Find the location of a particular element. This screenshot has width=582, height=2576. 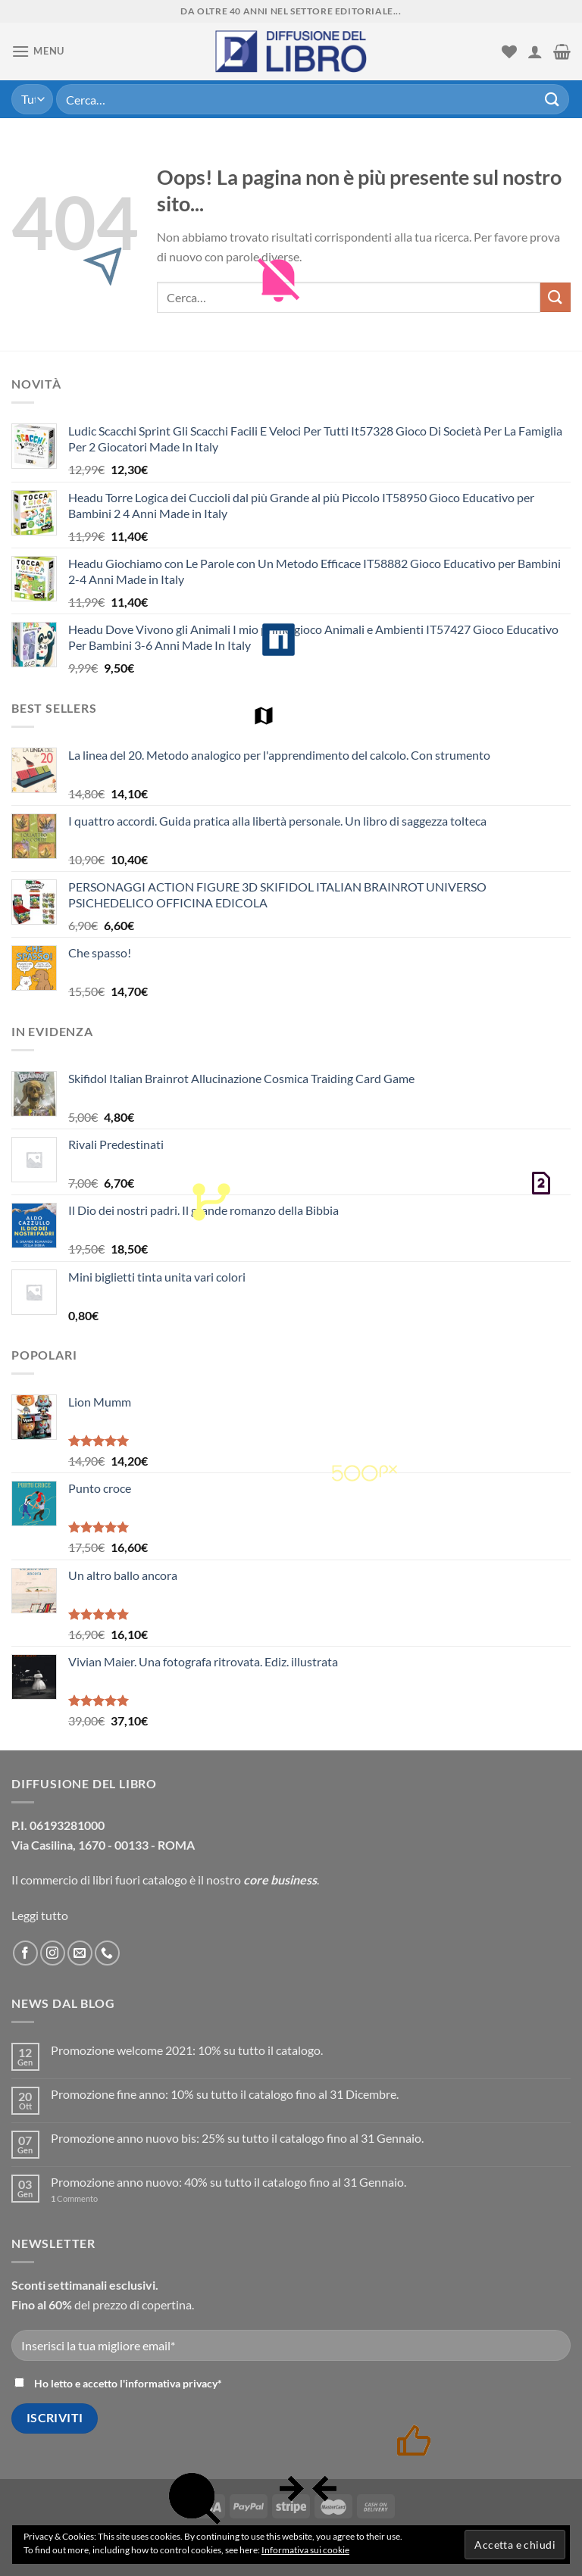

npm (node package manager) logo is located at coordinates (278, 639).